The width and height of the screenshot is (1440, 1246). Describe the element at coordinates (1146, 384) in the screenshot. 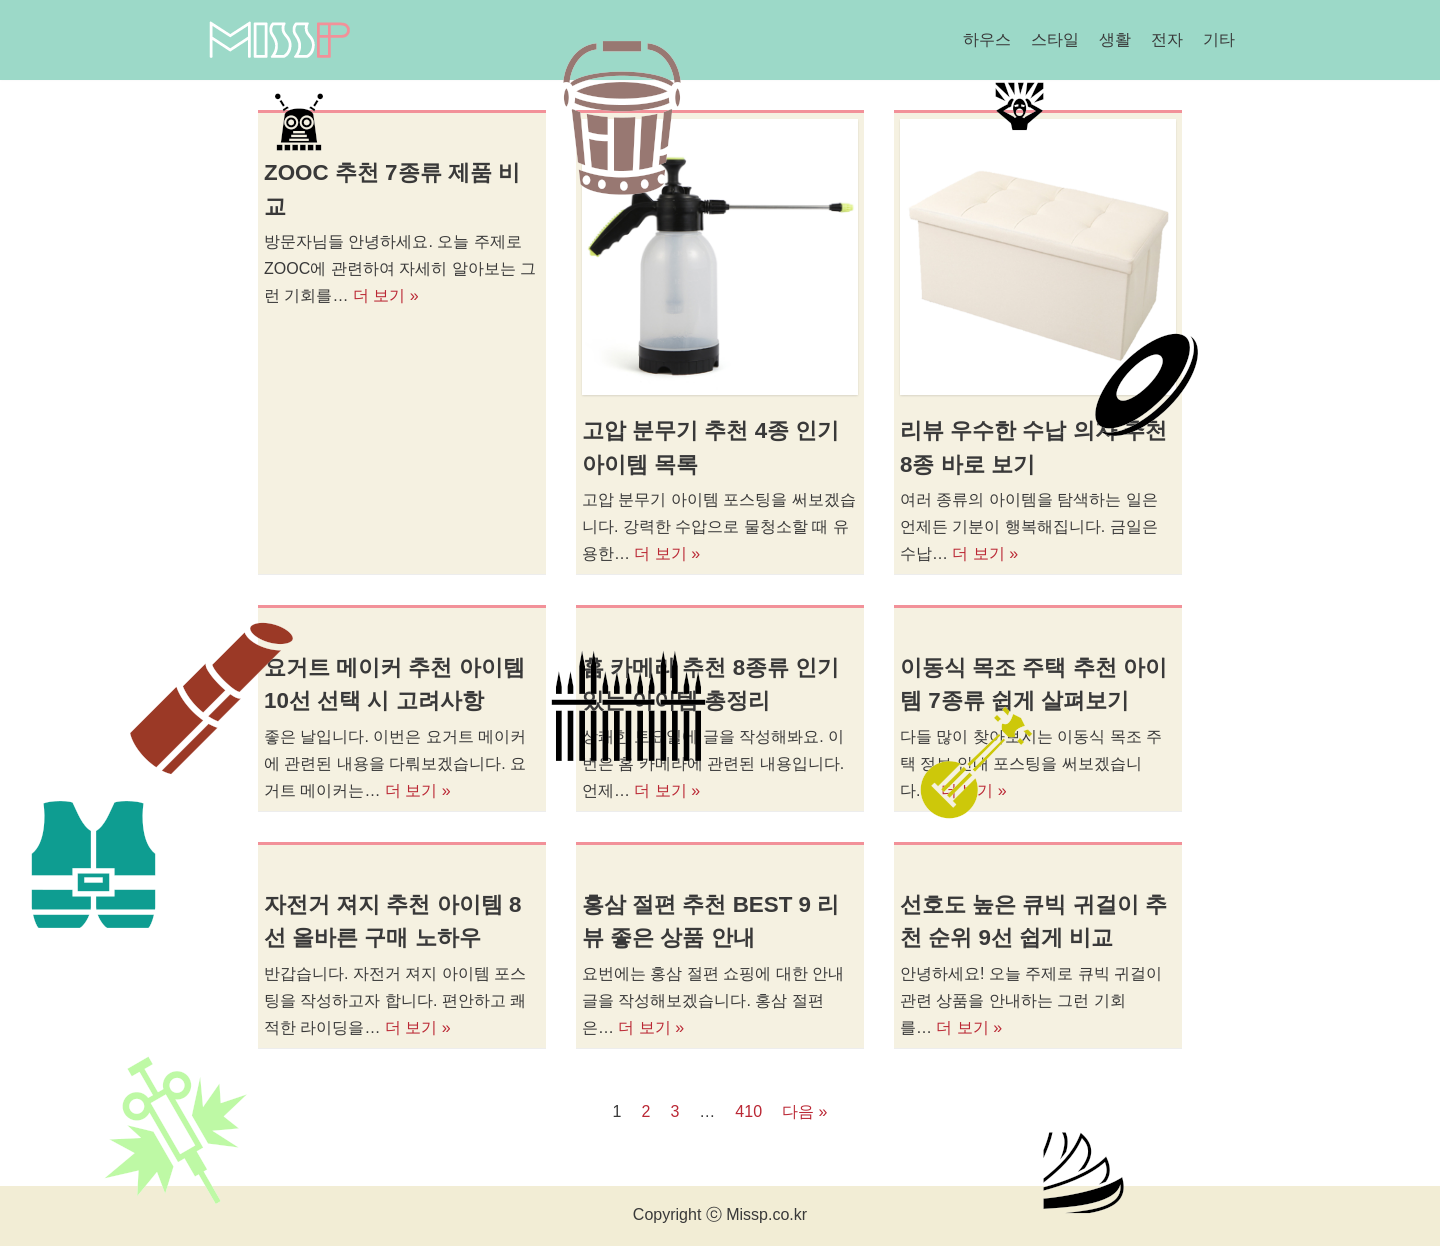

I see `play a frisbee or disc golf game` at that location.